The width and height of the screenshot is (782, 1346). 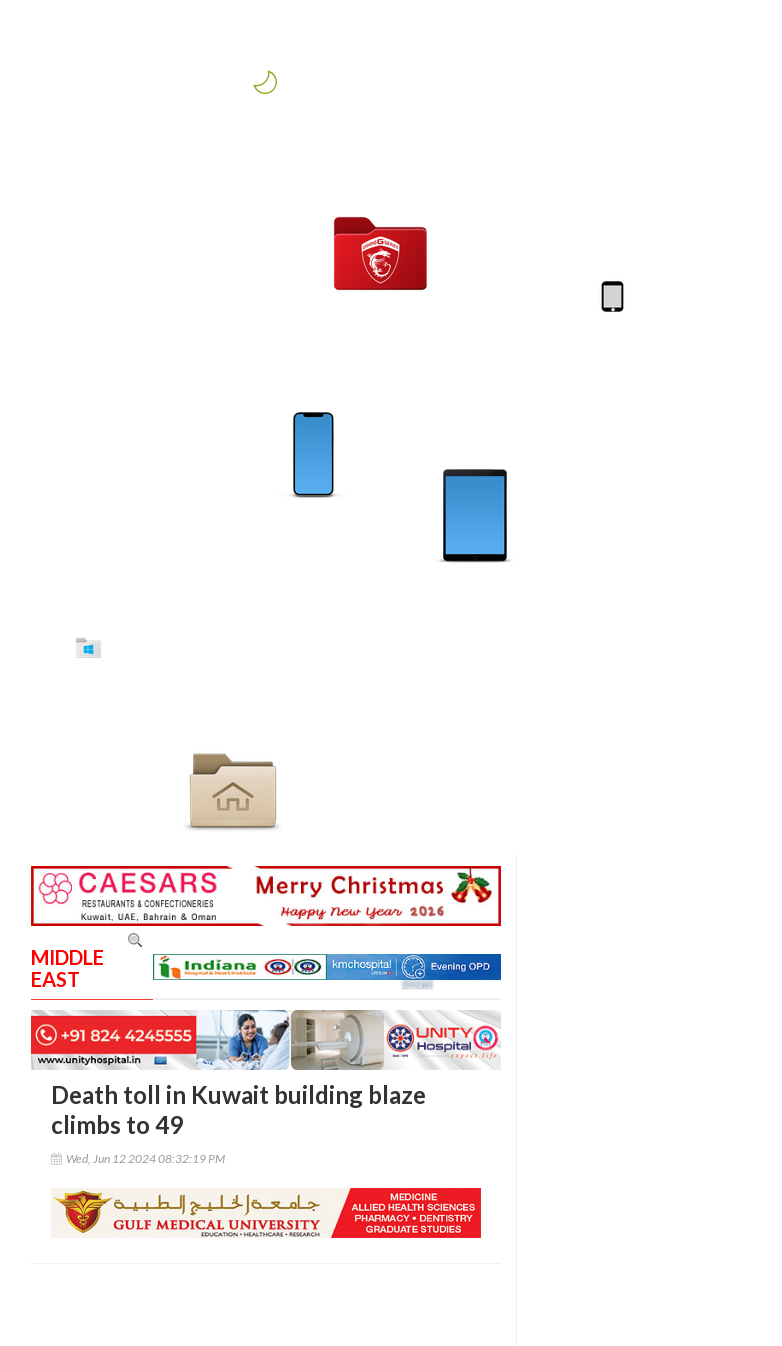 What do you see at coordinates (475, 516) in the screenshot?
I see `view or manage connected iPad device` at bounding box center [475, 516].